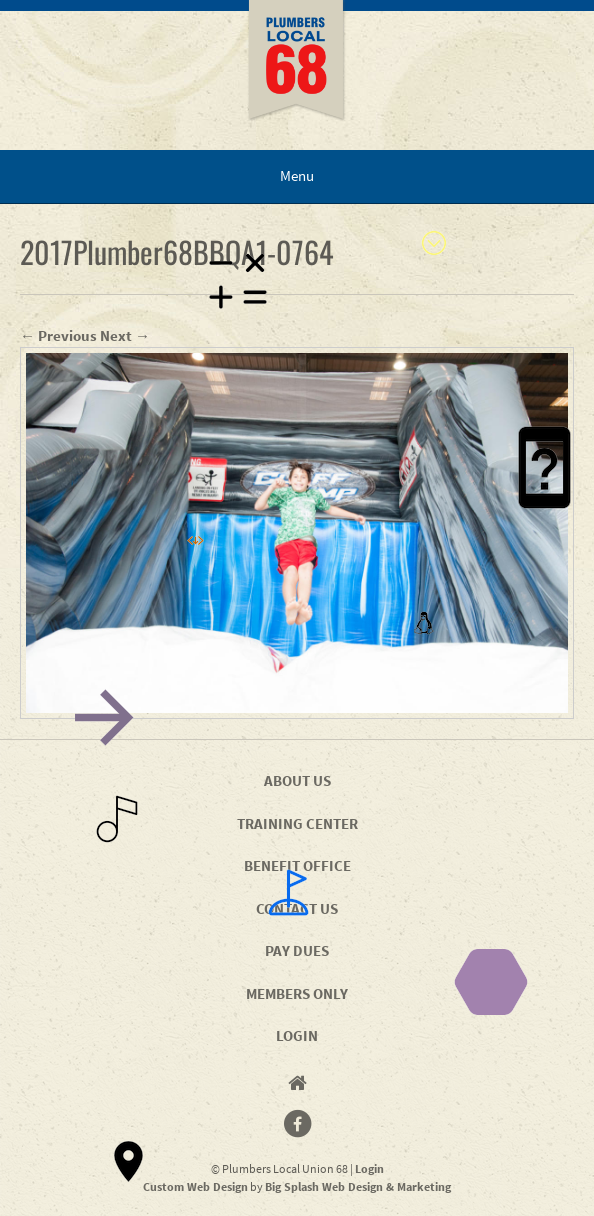 This screenshot has width=594, height=1216. What do you see at coordinates (103, 717) in the screenshot?
I see `navigate to the next item or screen` at bounding box center [103, 717].